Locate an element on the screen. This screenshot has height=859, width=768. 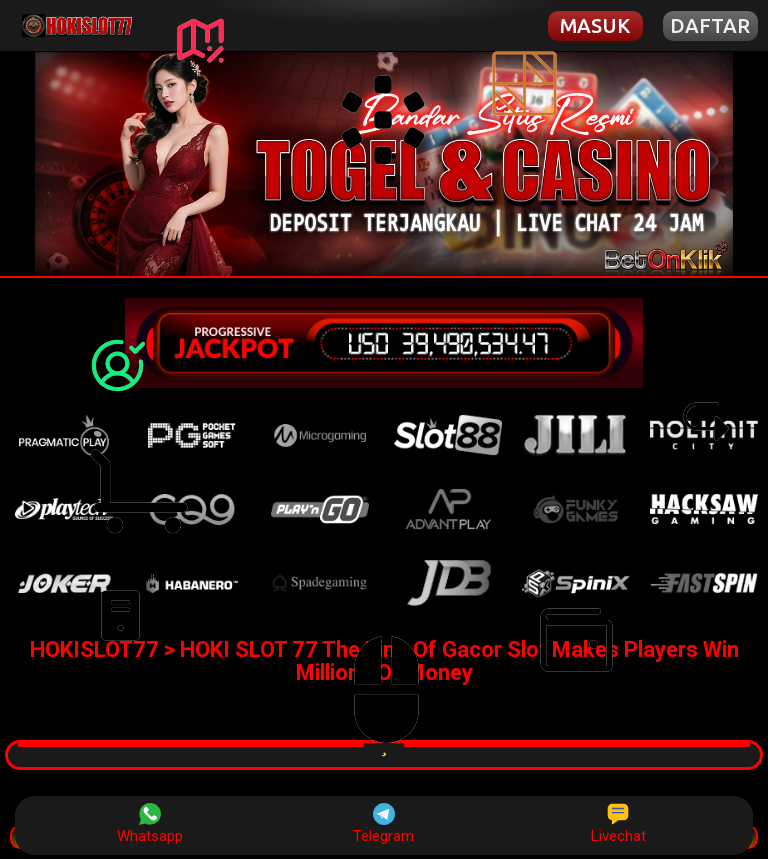
indicates mouse input is available or required is located at coordinates (386, 689).